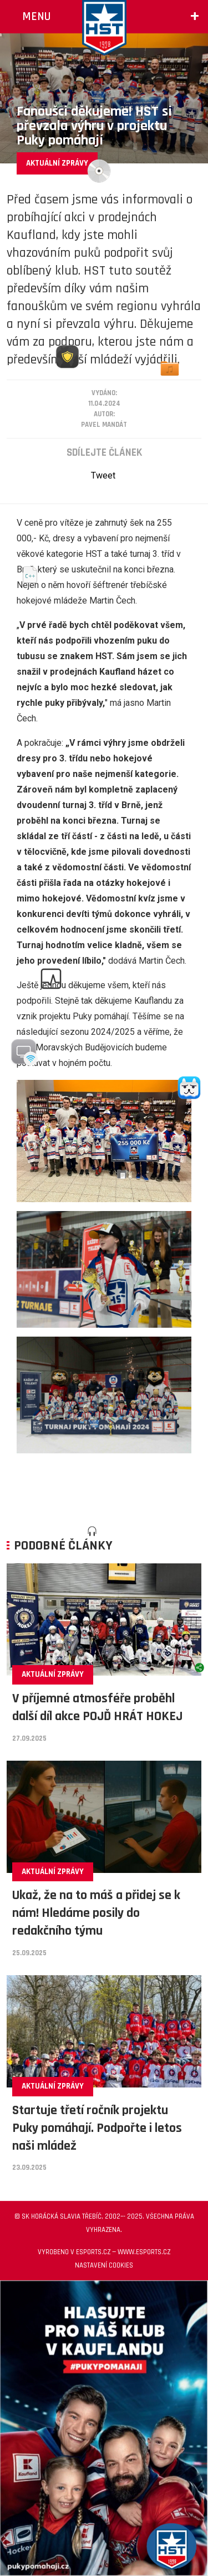 Image resolution: width=208 pixels, height=2576 pixels. What do you see at coordinates (67, 357) in the screenshot?
I see `open vpn settings and preferences` at bounding box center [67, 357].